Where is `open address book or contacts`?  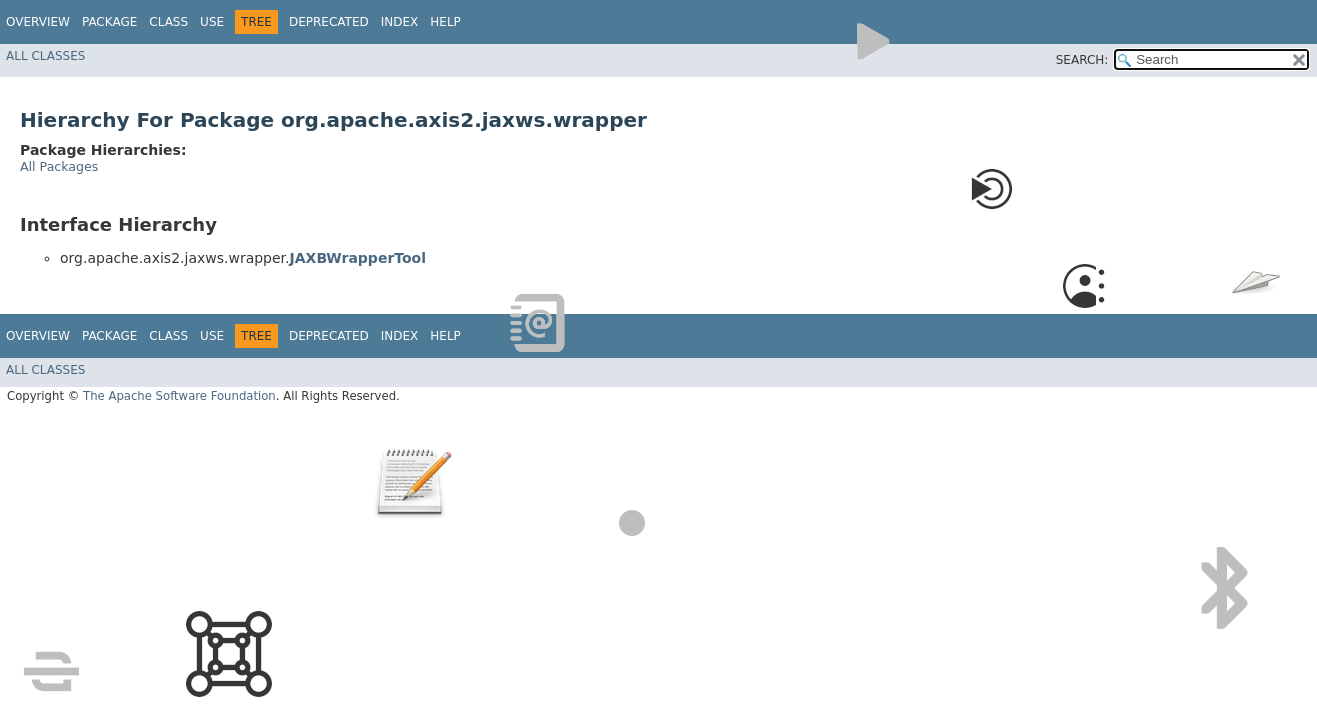 open address book or contacts is located at coordinates (541, 321).